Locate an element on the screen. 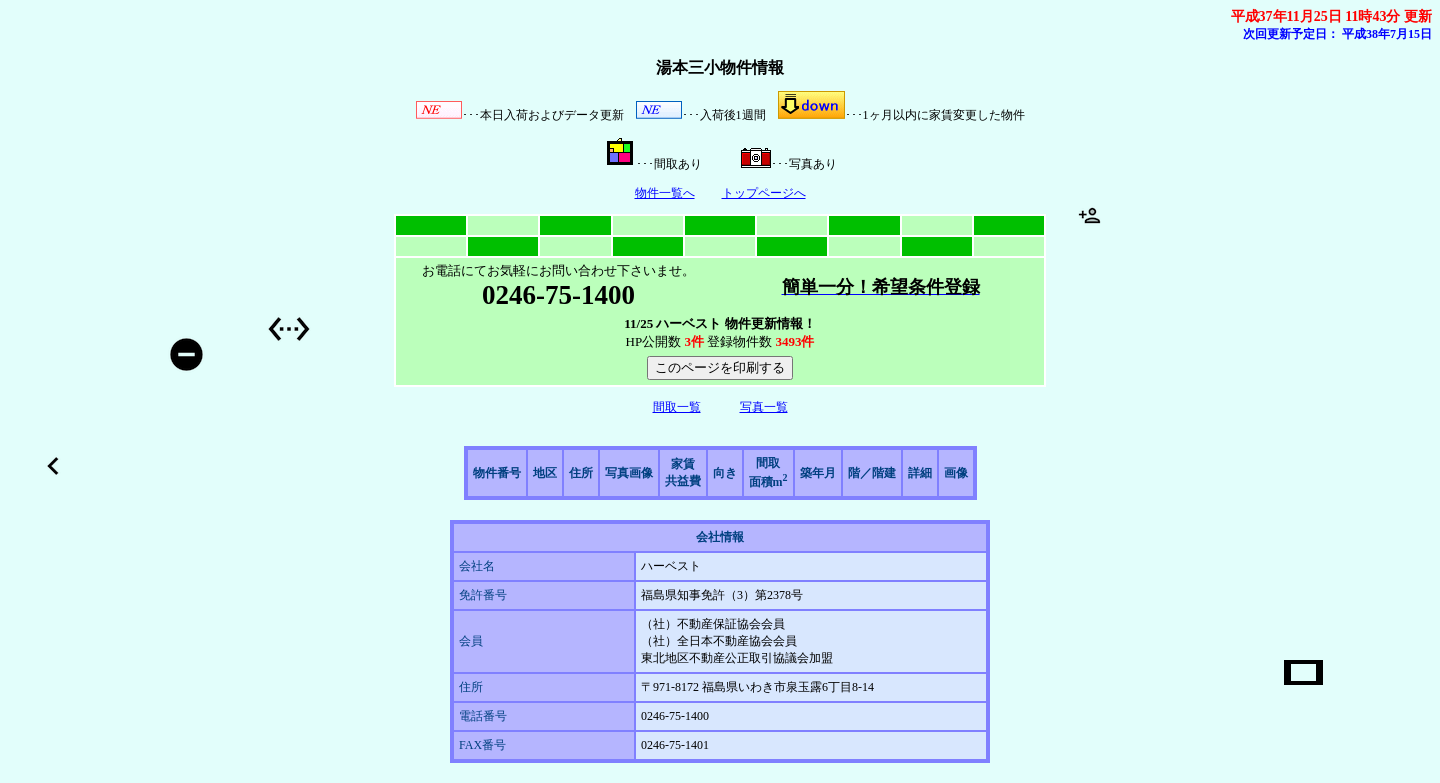  go back to the previous screen is located at coordinates (53, 466).